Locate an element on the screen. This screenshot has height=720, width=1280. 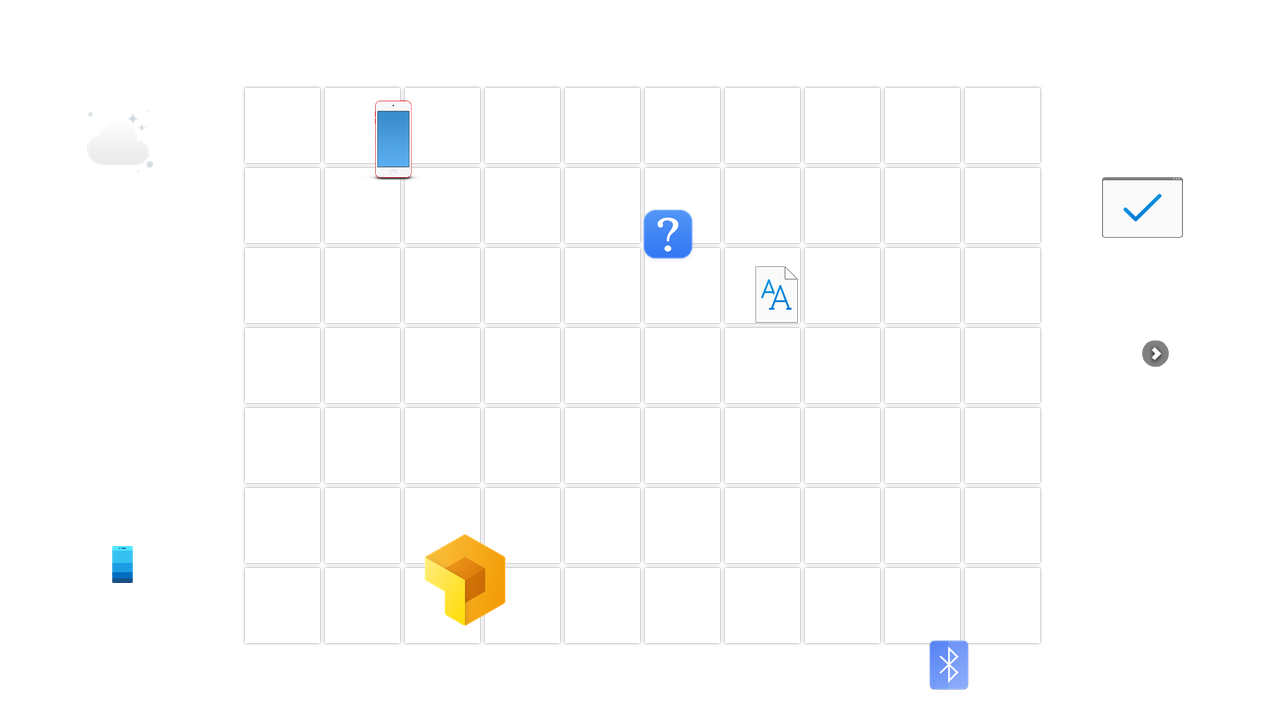
indicates bluetooth is active and connected is located at coordinates (949, 665).